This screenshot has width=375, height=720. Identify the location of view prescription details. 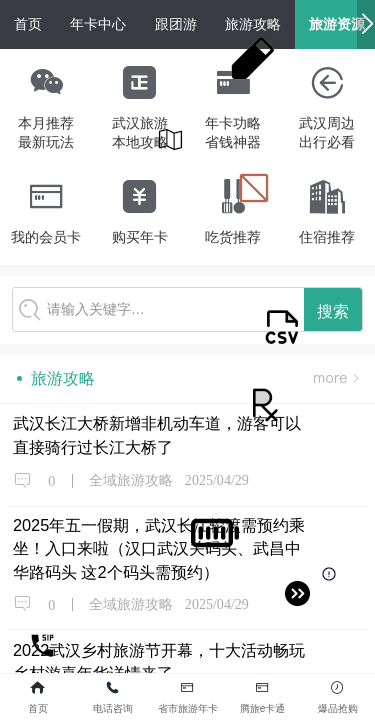
(264, 405).